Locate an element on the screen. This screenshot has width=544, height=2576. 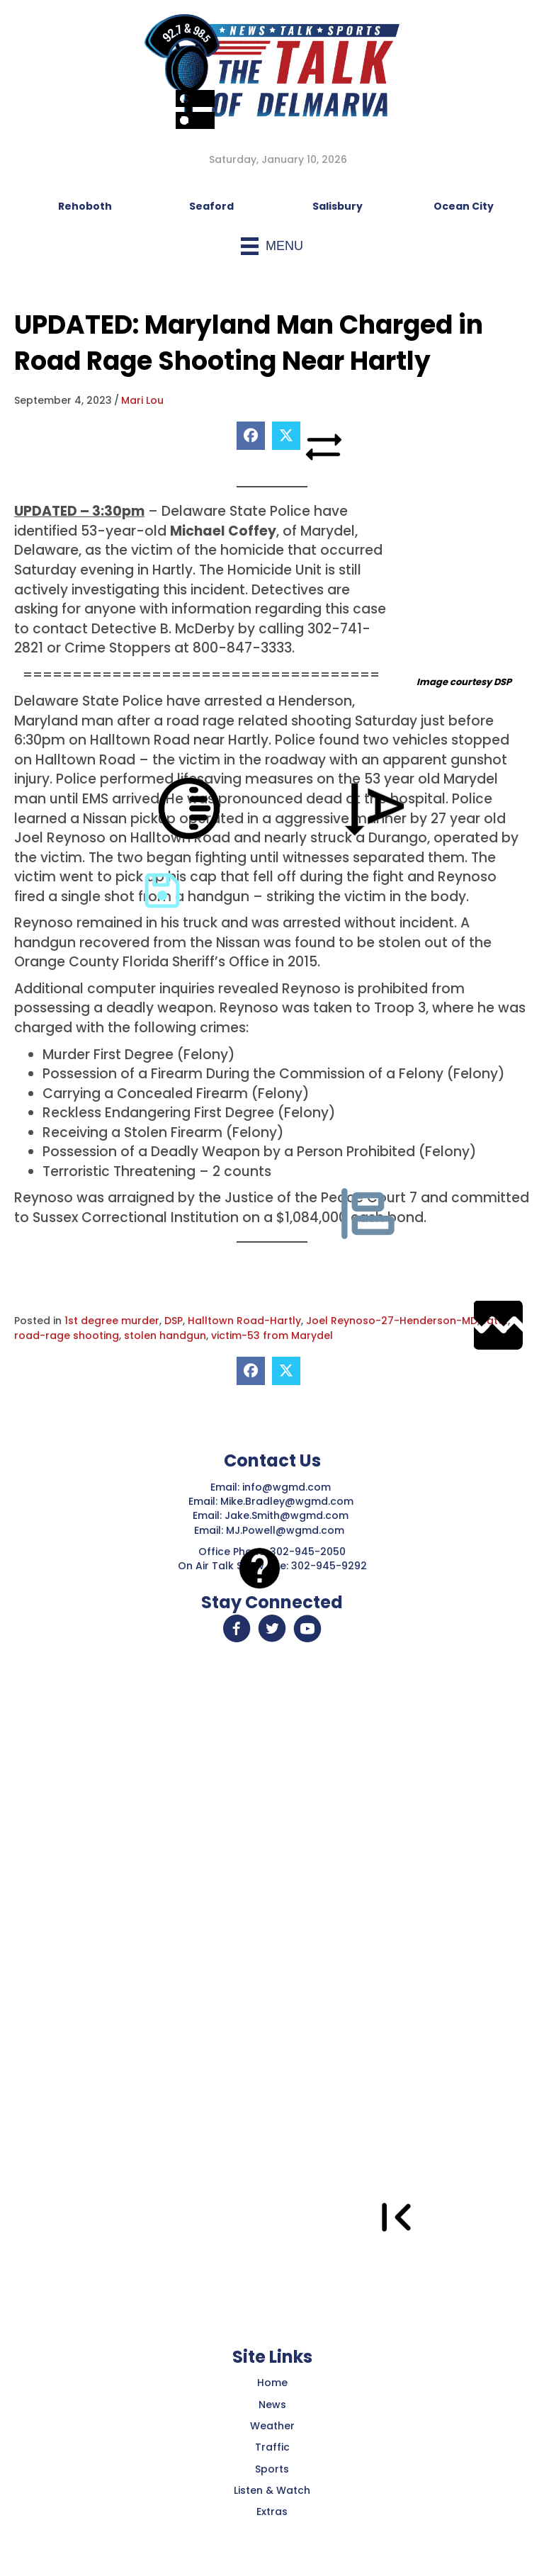
sync data between devices or accounts is located at coordinates (324, 447).